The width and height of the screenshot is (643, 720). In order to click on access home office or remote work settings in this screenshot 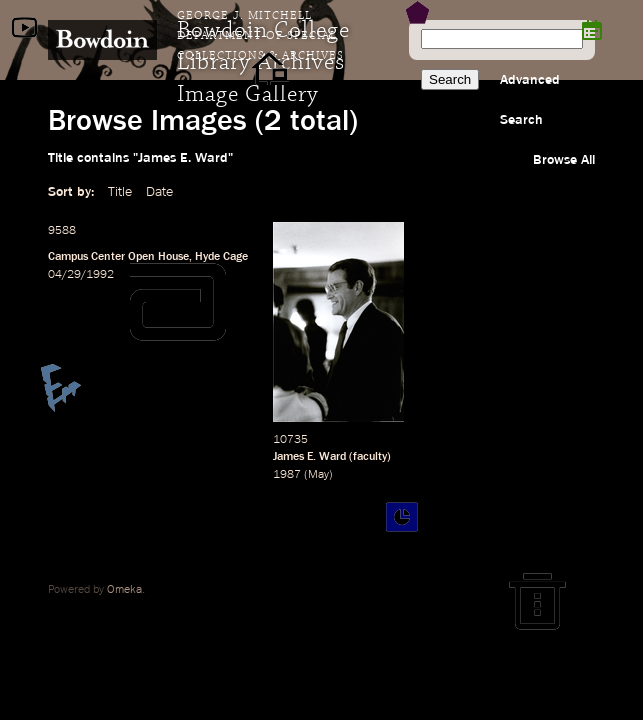, I will do `click(269, 70)`.